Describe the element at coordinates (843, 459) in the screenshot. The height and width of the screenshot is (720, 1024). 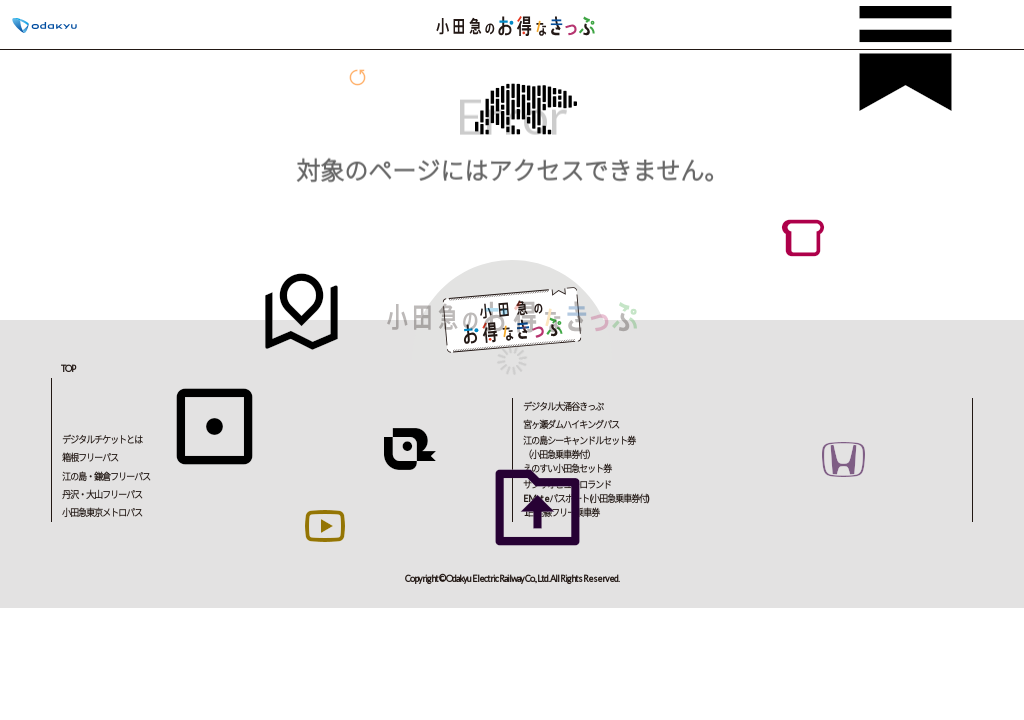
I see `Honda brand or dealership app` at that location.